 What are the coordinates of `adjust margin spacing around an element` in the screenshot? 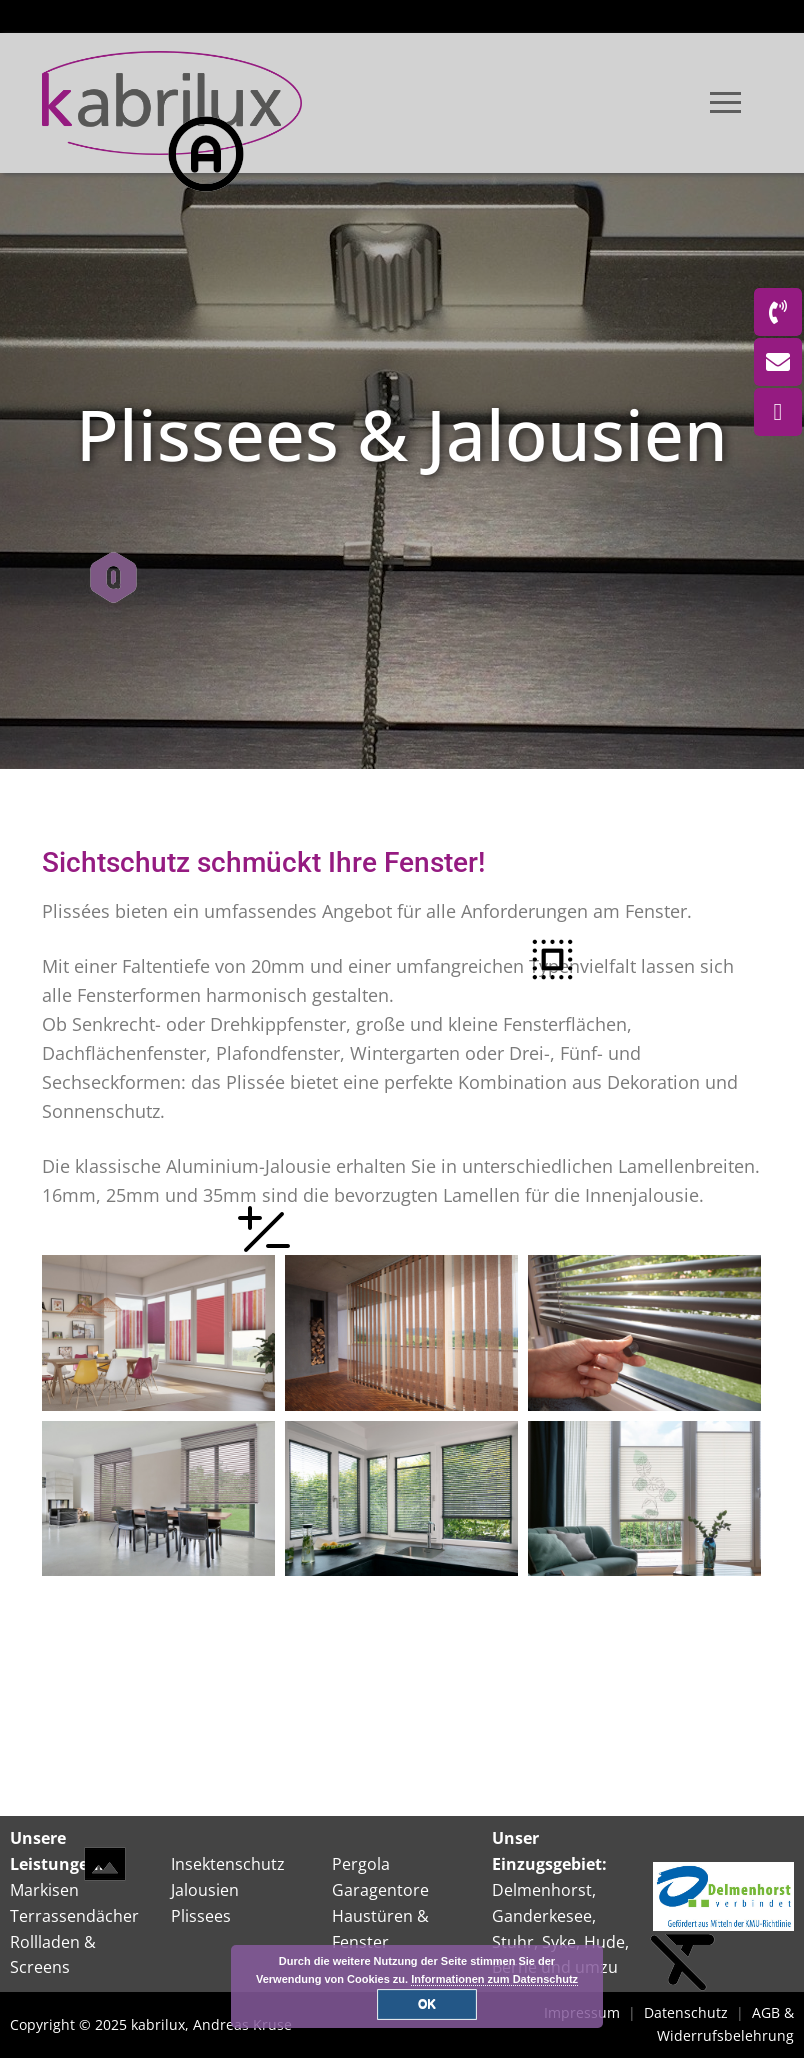 It's located at (552, 959).